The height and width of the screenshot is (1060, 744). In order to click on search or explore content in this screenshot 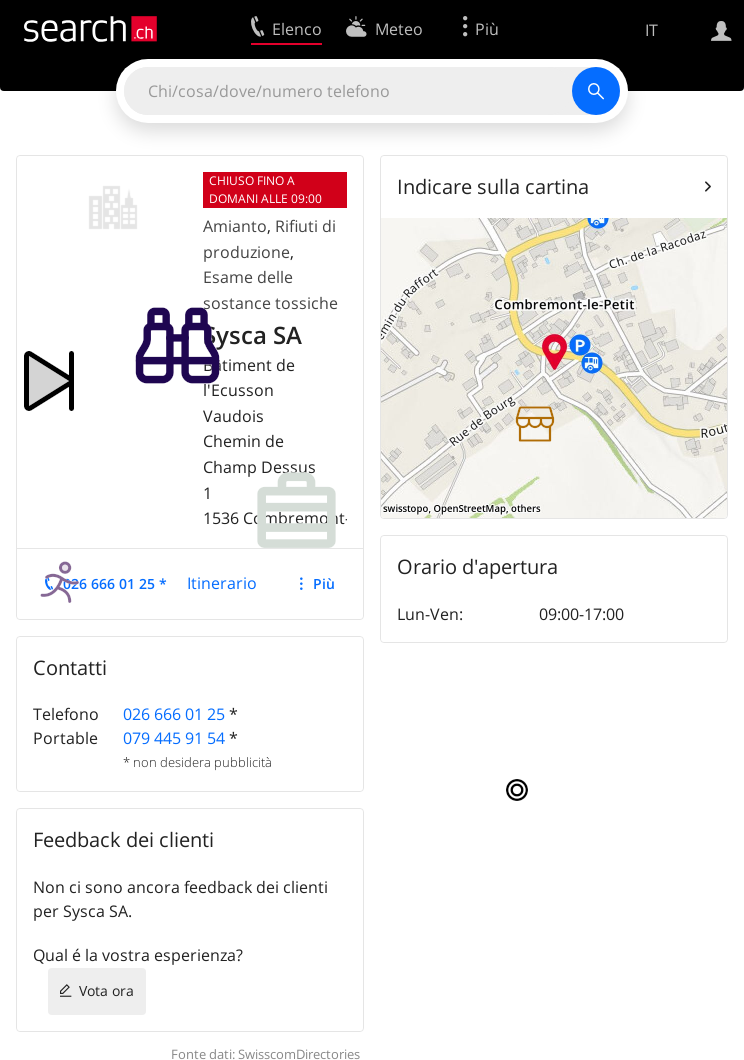, I will do `click(177, 345)`.